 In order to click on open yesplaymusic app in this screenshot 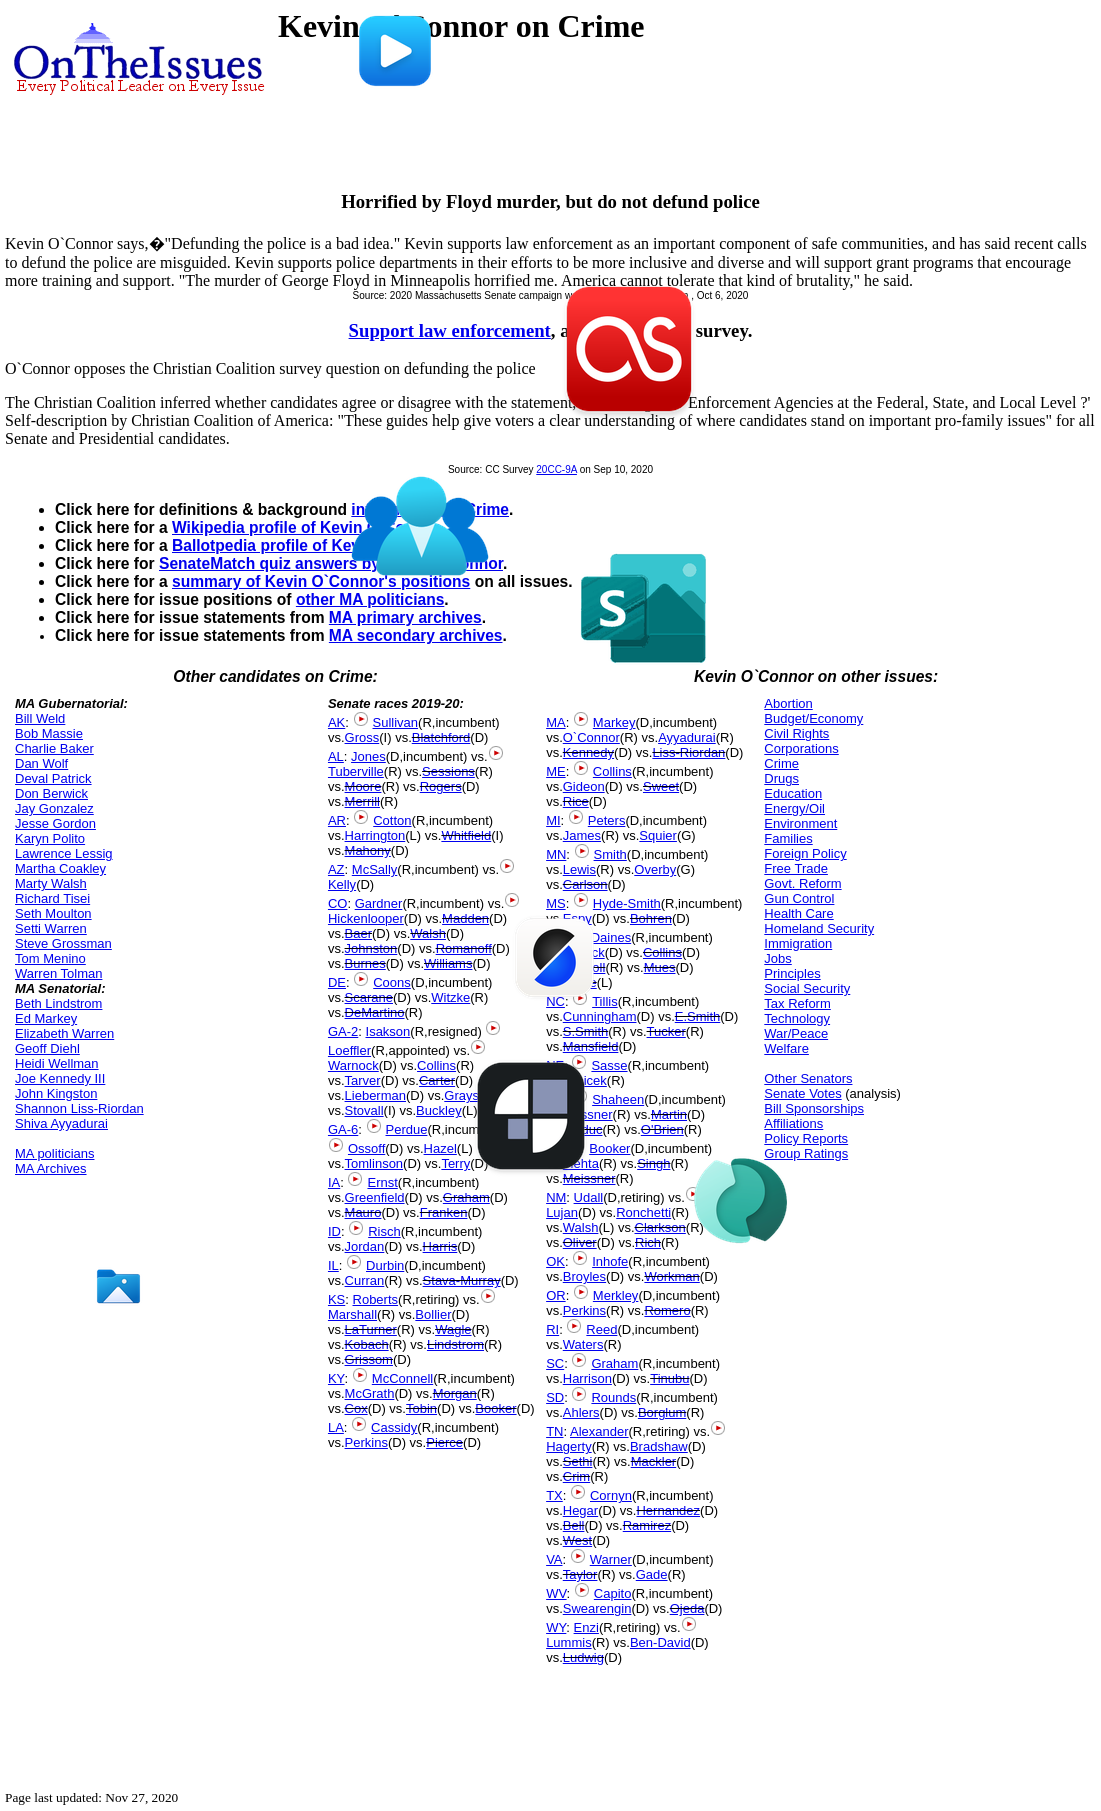, I will do `click(394, 51)`.